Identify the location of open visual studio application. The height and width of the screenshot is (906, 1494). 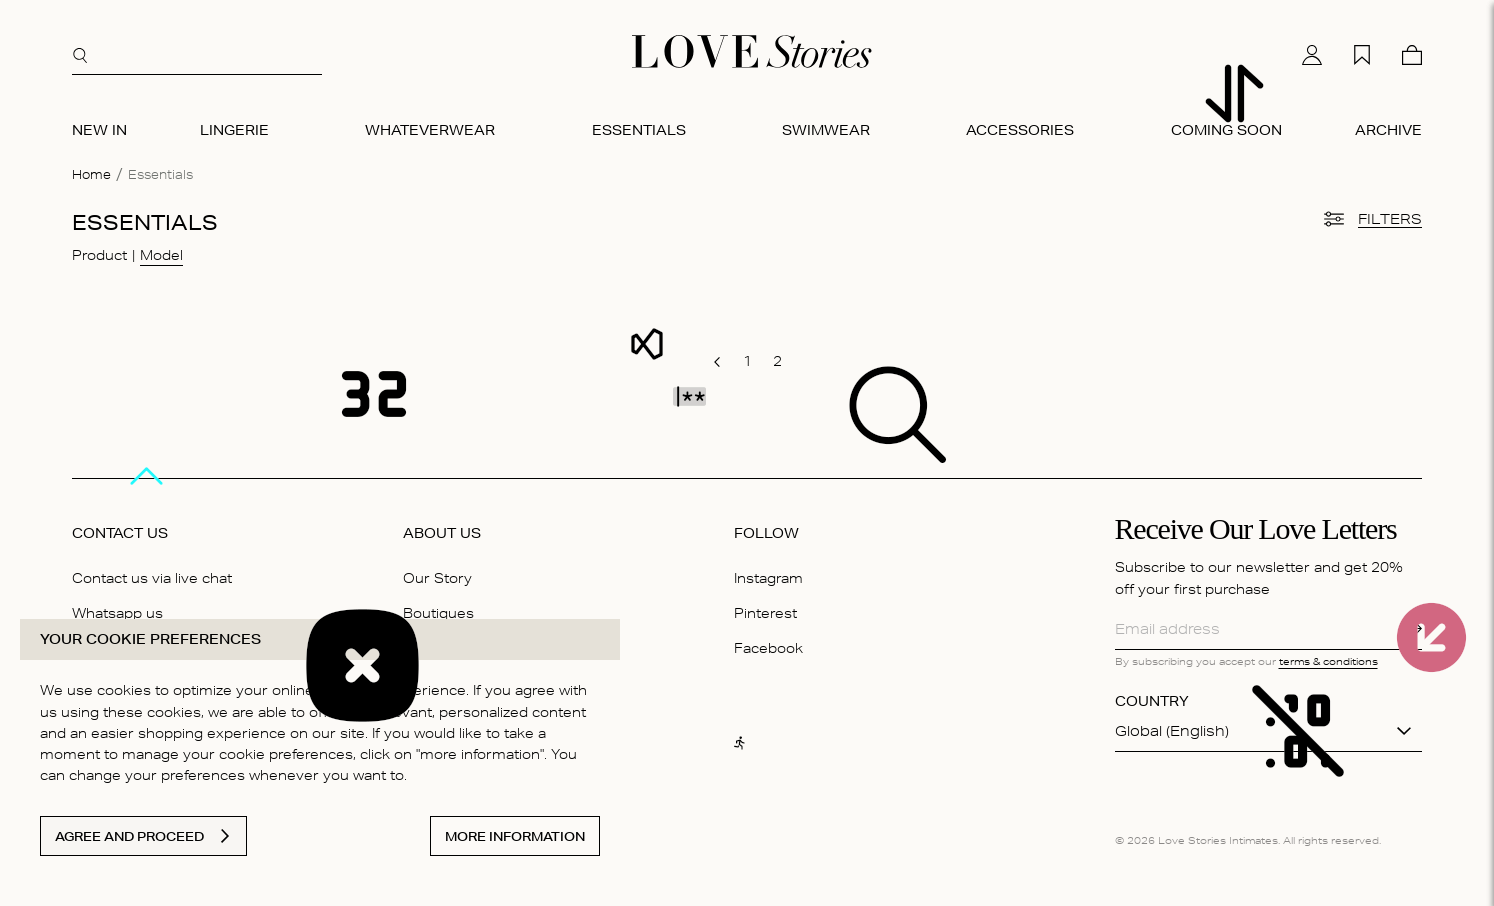
(647, 344).